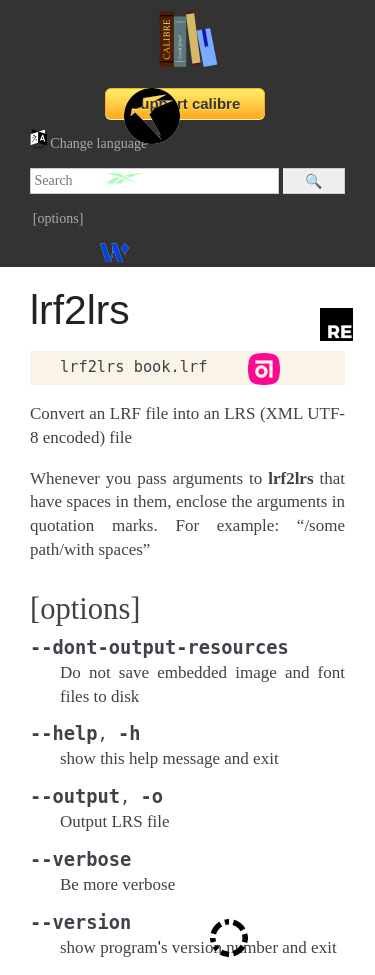  What do you see at coordinates (152, 116) in the screenshot?
I see `parrot security os logo` at bounding box center [152, 116].